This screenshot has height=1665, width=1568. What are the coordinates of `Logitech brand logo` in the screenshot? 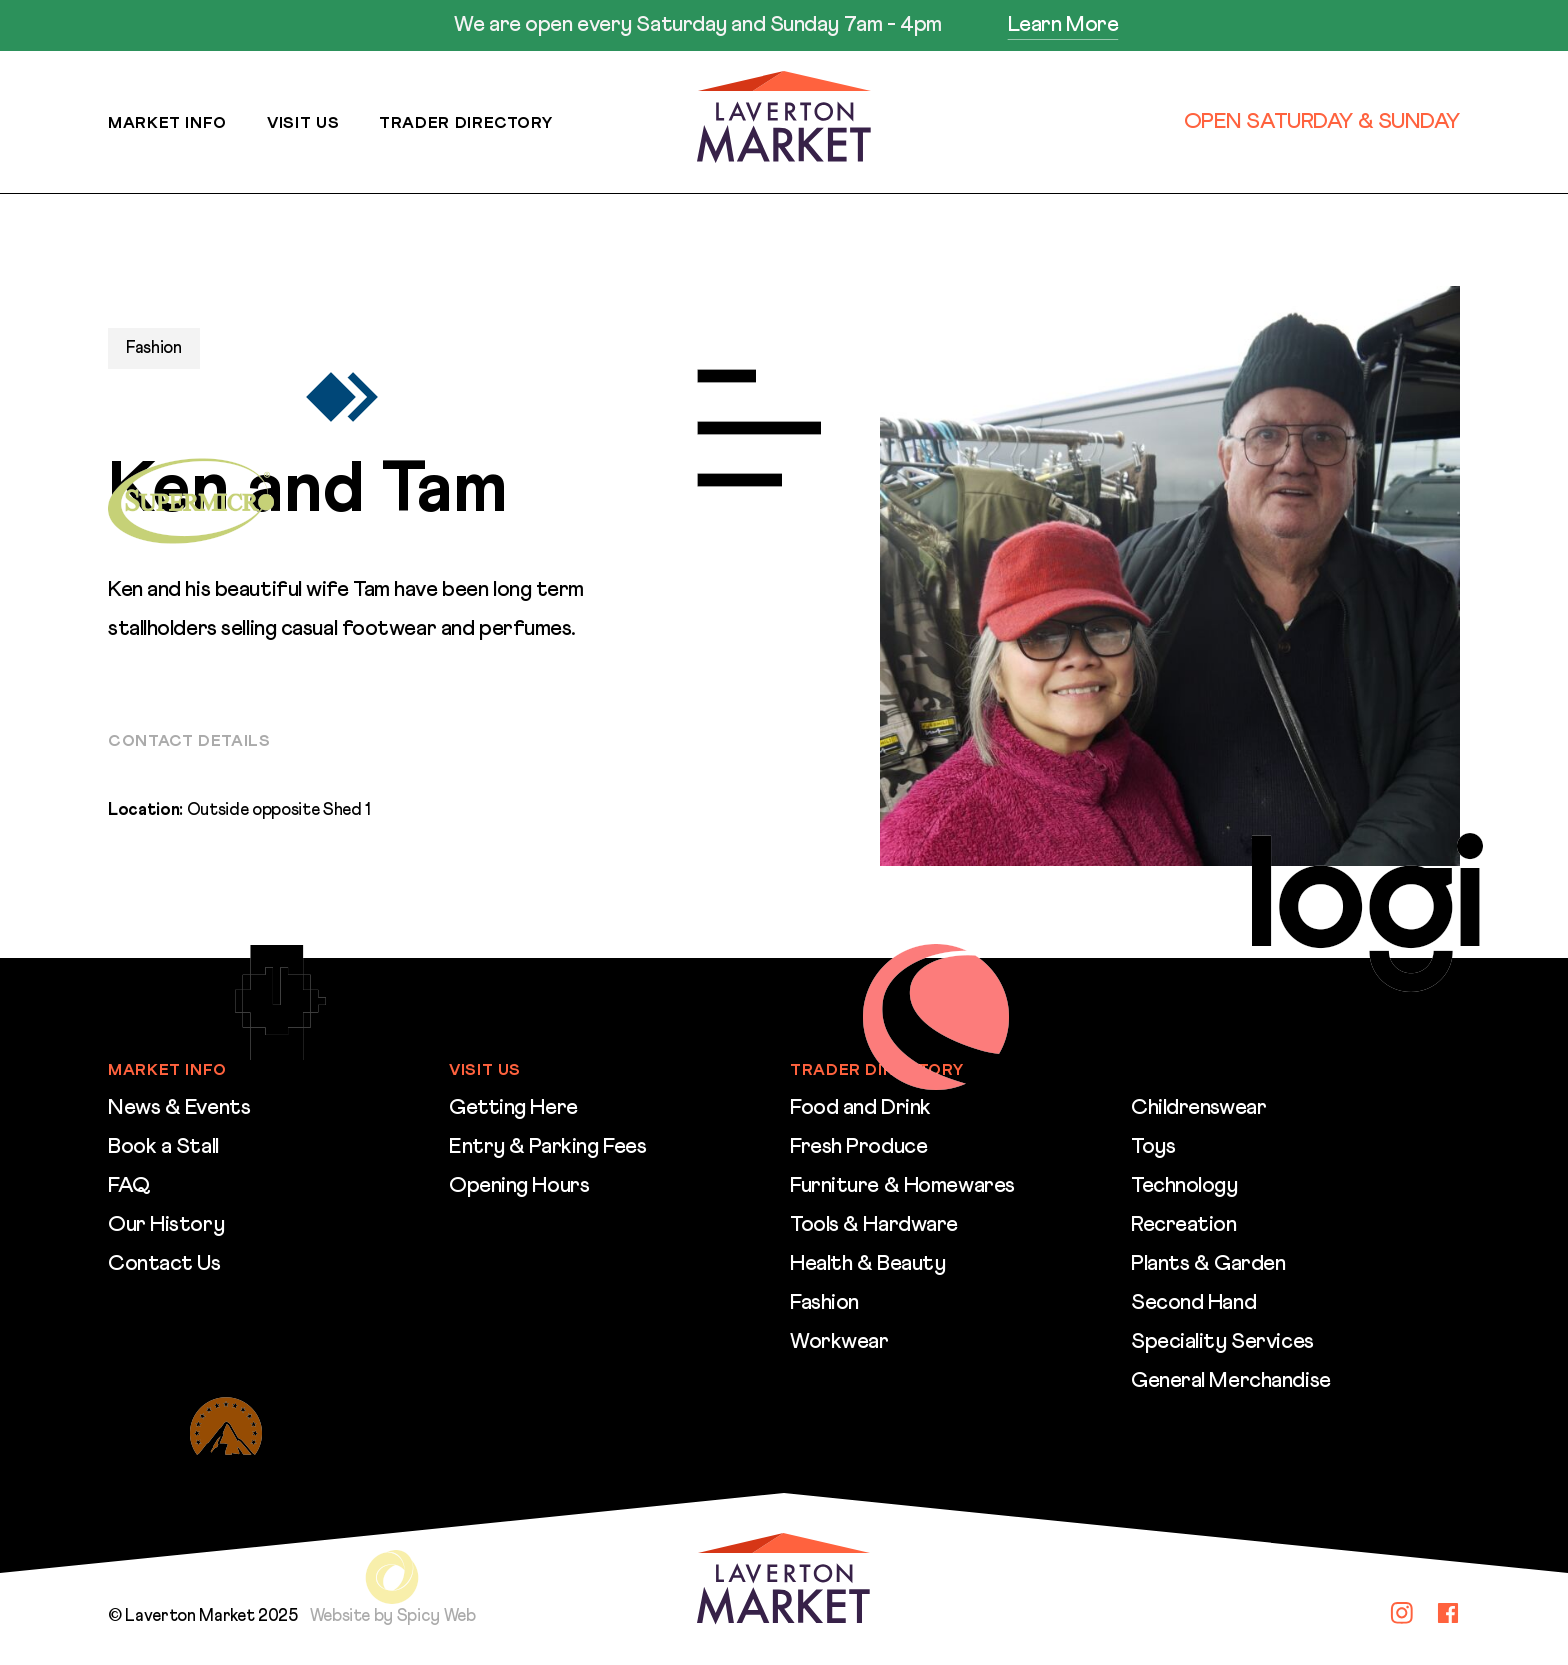 It's located at (1367, 912).